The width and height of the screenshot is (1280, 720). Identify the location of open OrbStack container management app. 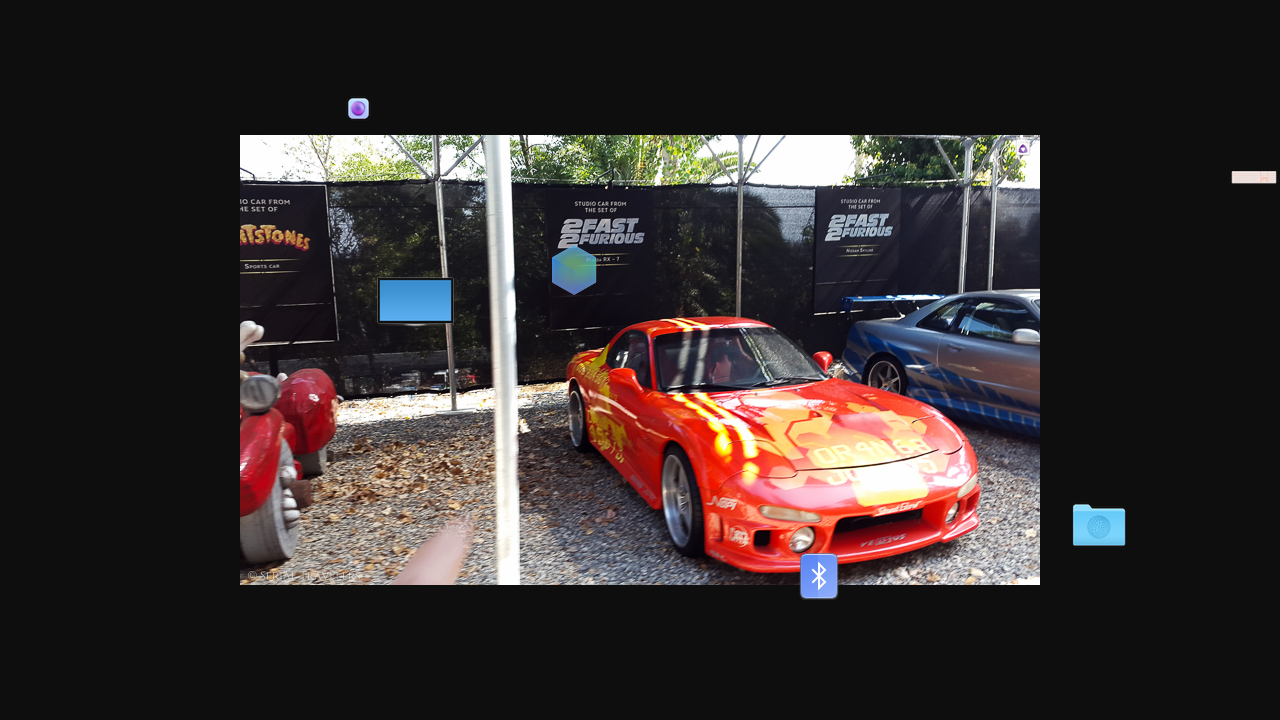
(358, 108).